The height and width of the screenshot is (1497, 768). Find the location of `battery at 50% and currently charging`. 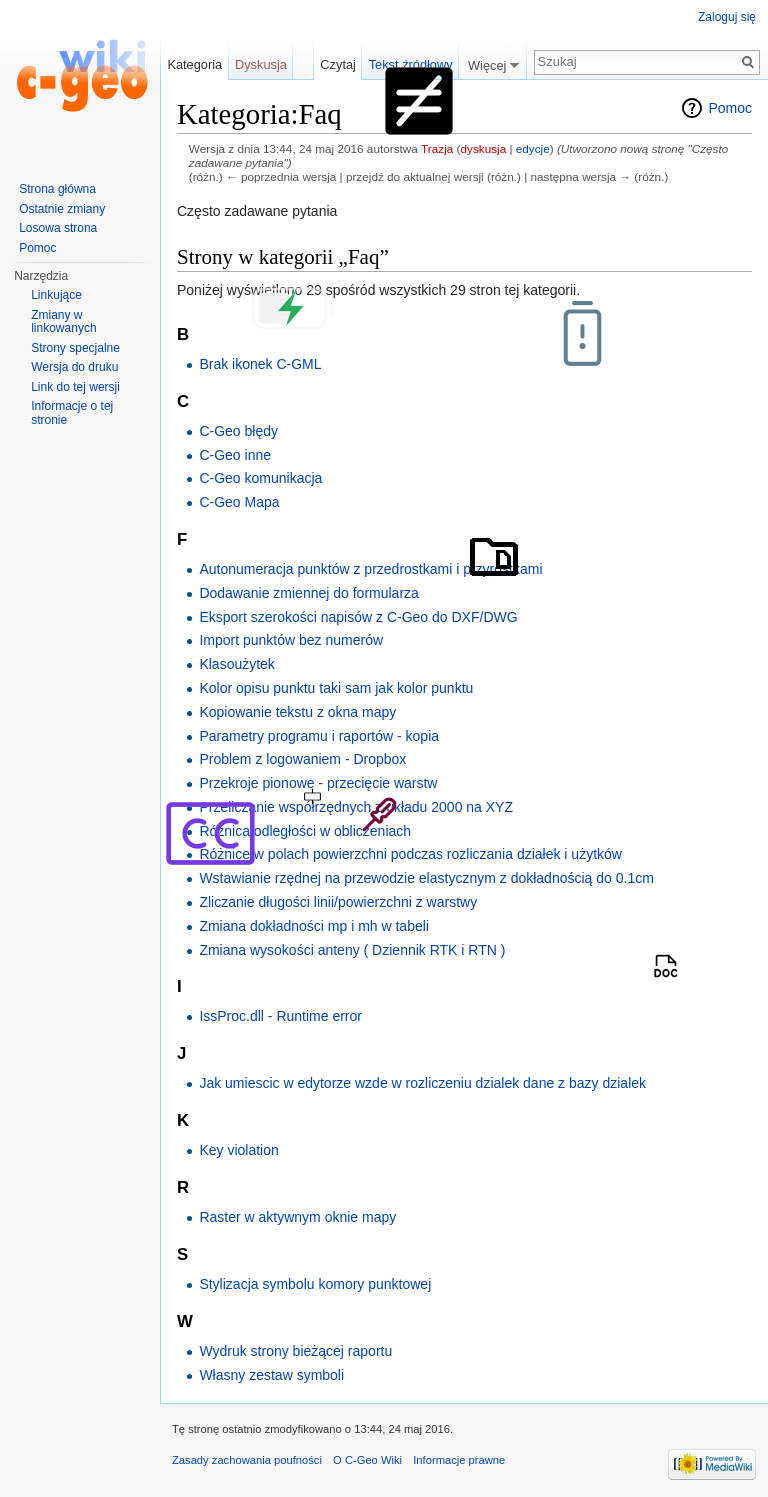

battery at 50% and currently charging is located at coordinates (293, 308).